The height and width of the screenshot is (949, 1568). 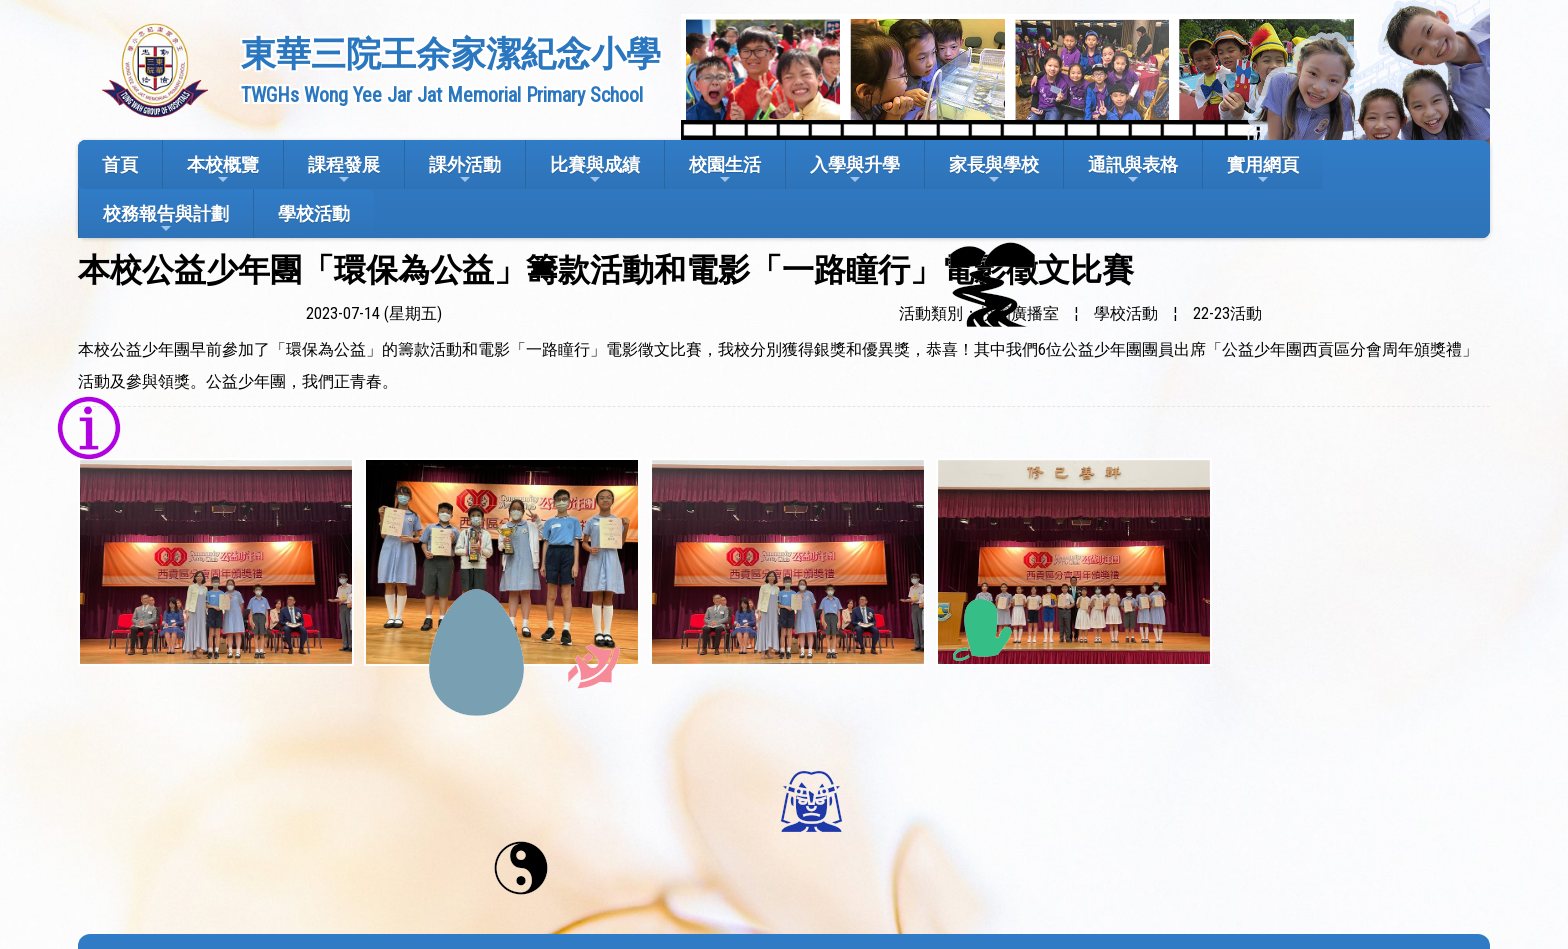 I want to click on indicates an egg item or ingredient in a game inventory, so click(x=476, y=652).